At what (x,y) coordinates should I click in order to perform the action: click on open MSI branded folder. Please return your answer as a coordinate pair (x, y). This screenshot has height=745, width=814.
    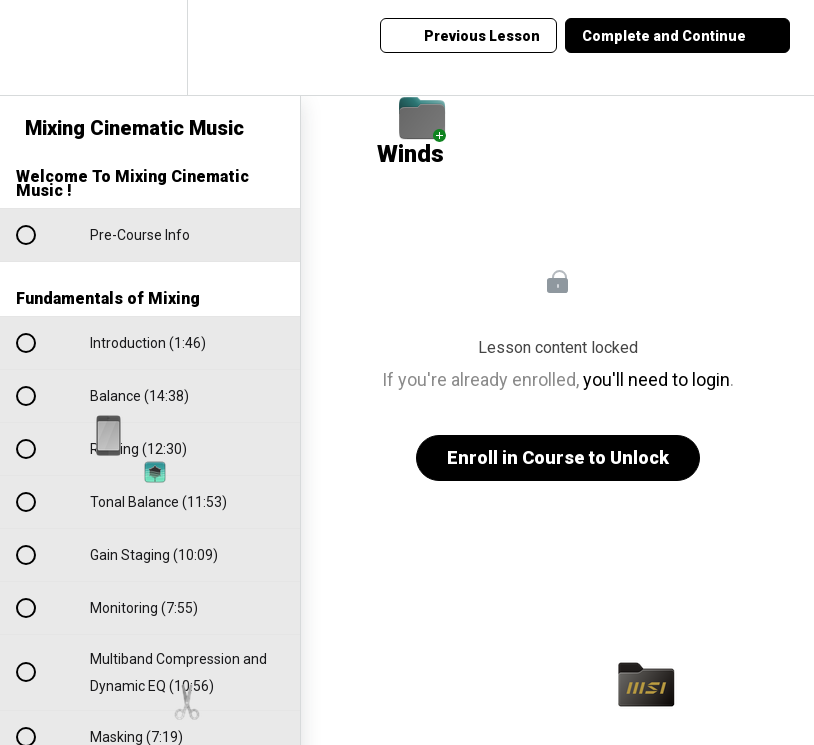
    Looking at the image, I should click on (646, 686).